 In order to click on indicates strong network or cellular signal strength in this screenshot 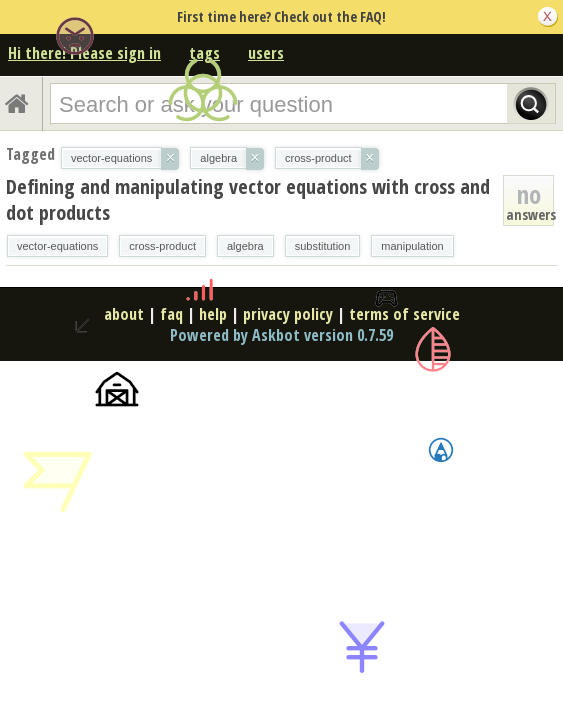, I will do `click(203, 286)`.